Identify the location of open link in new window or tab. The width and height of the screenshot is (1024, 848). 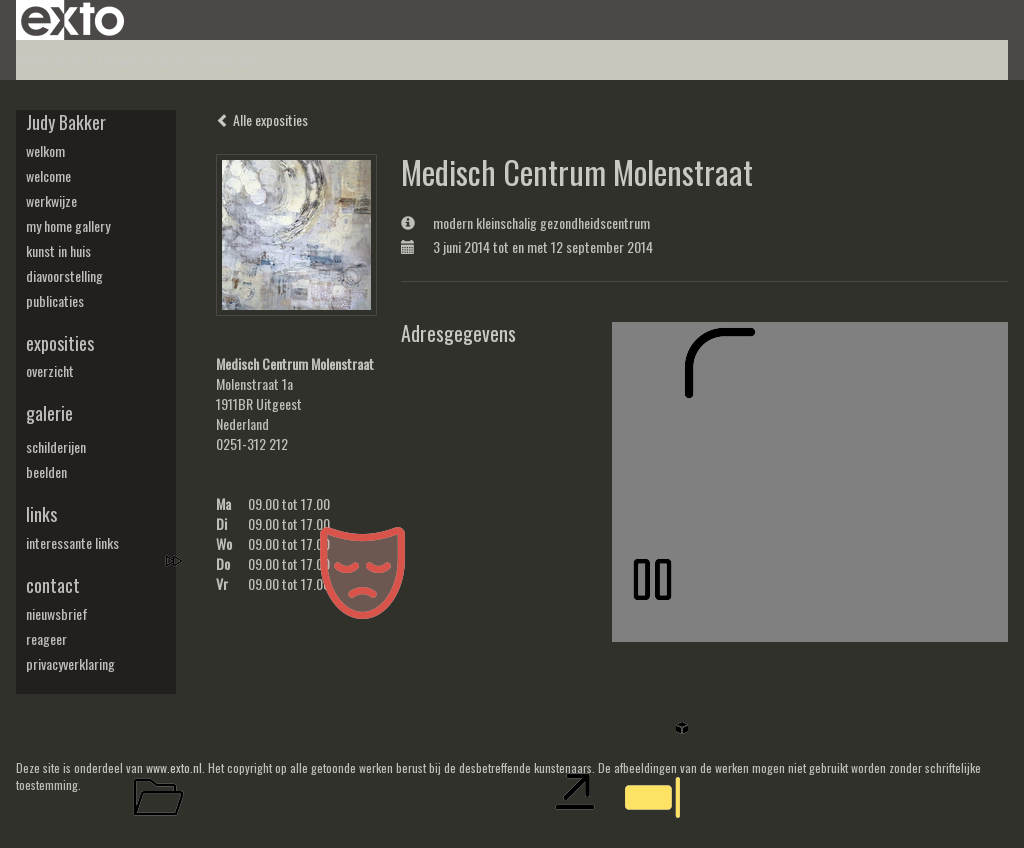
(575, 790).